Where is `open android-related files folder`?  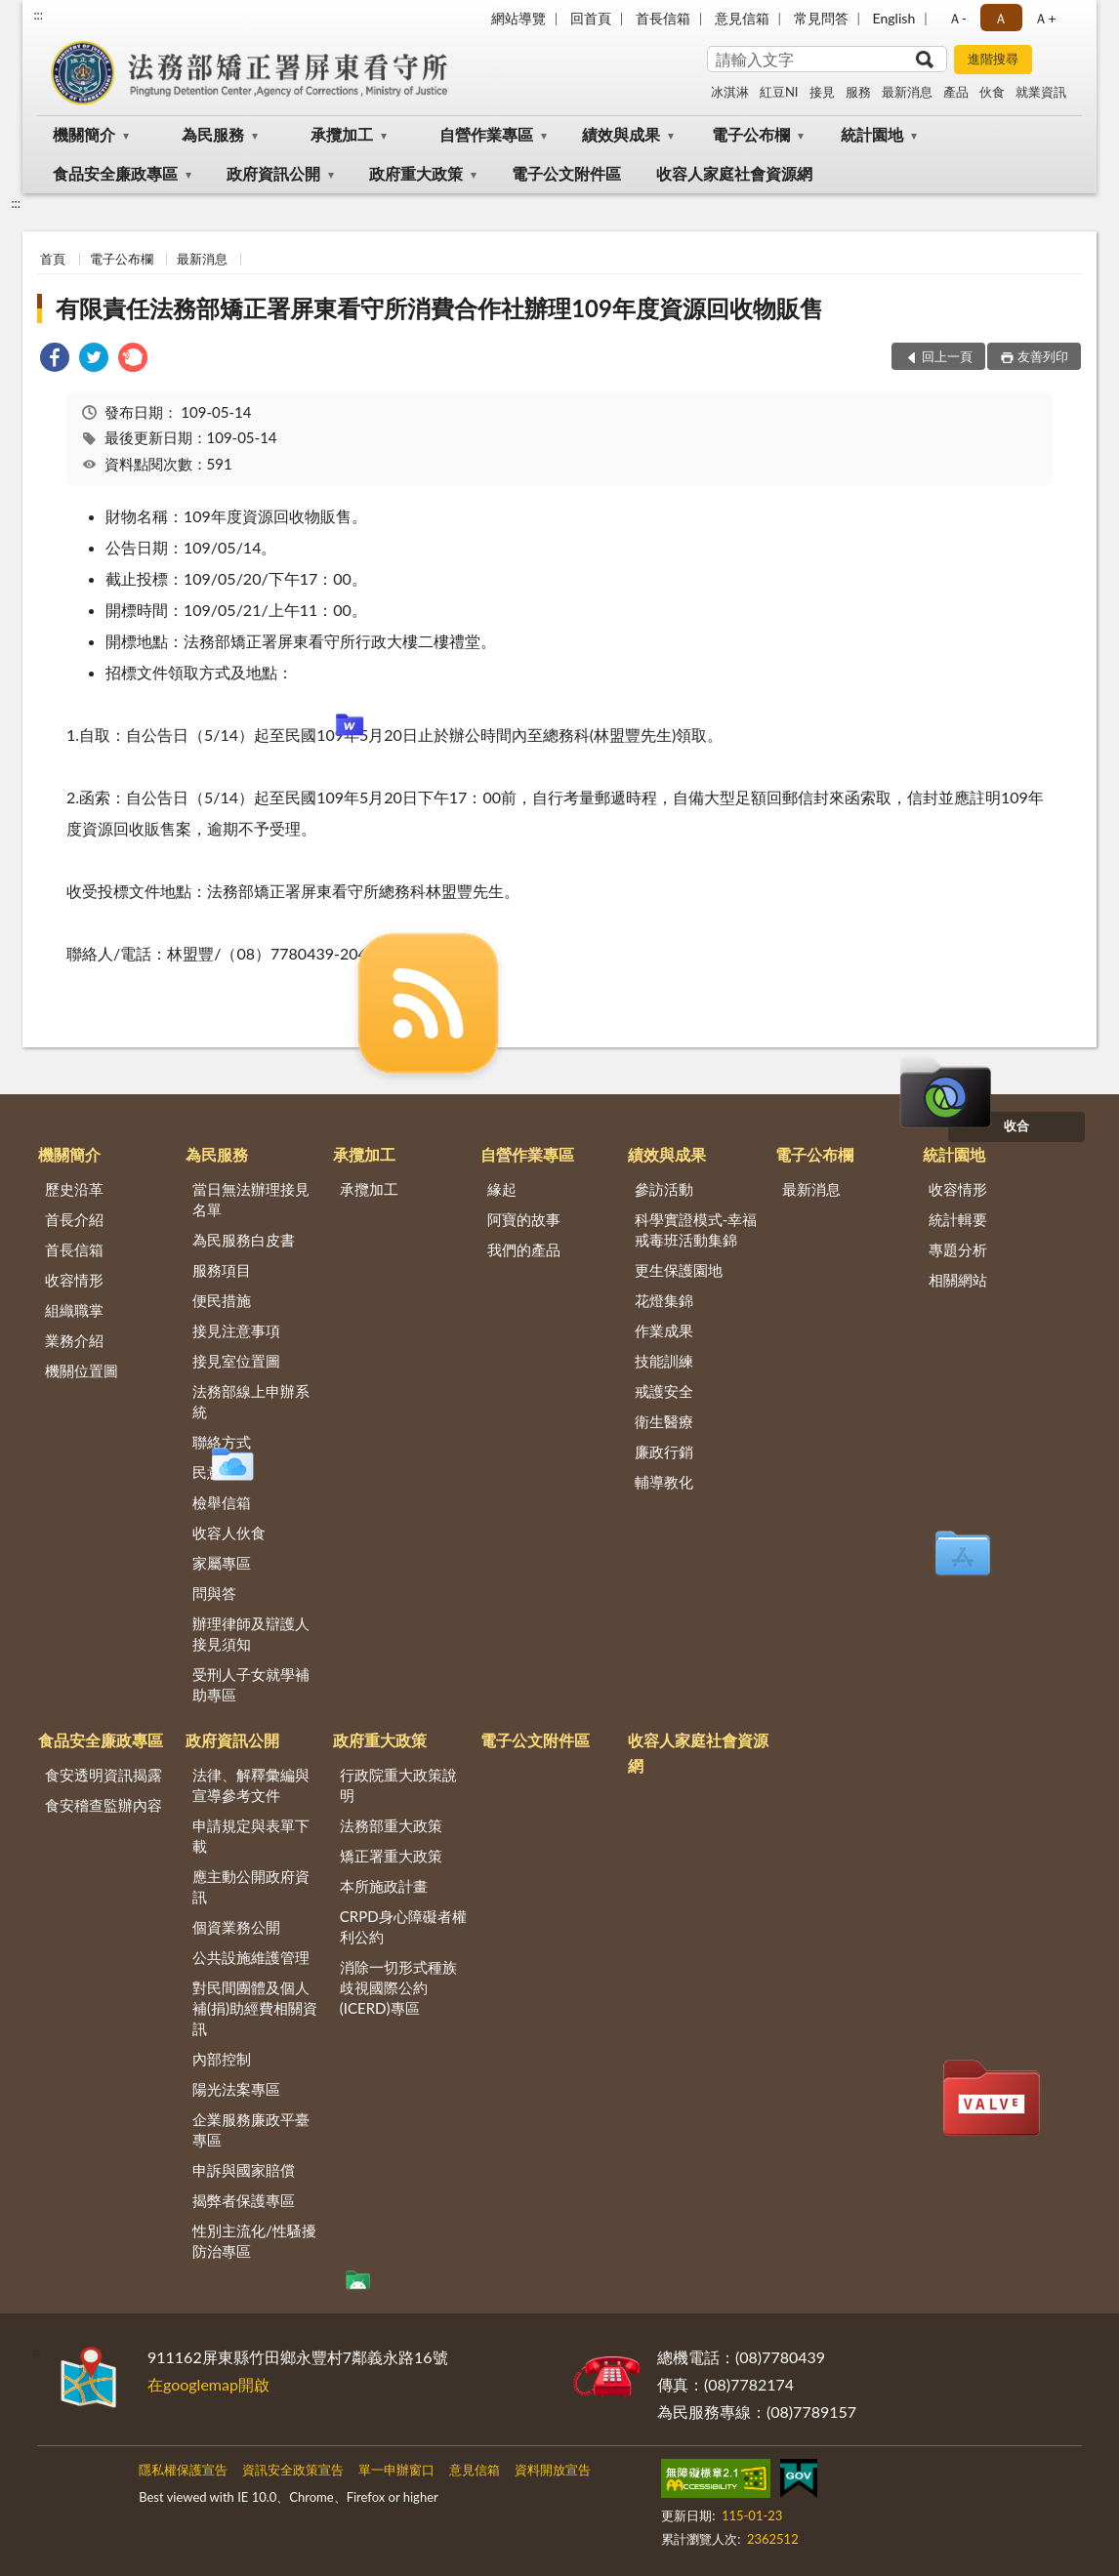
open android-related files folder is located at coordinates (357, 2280).